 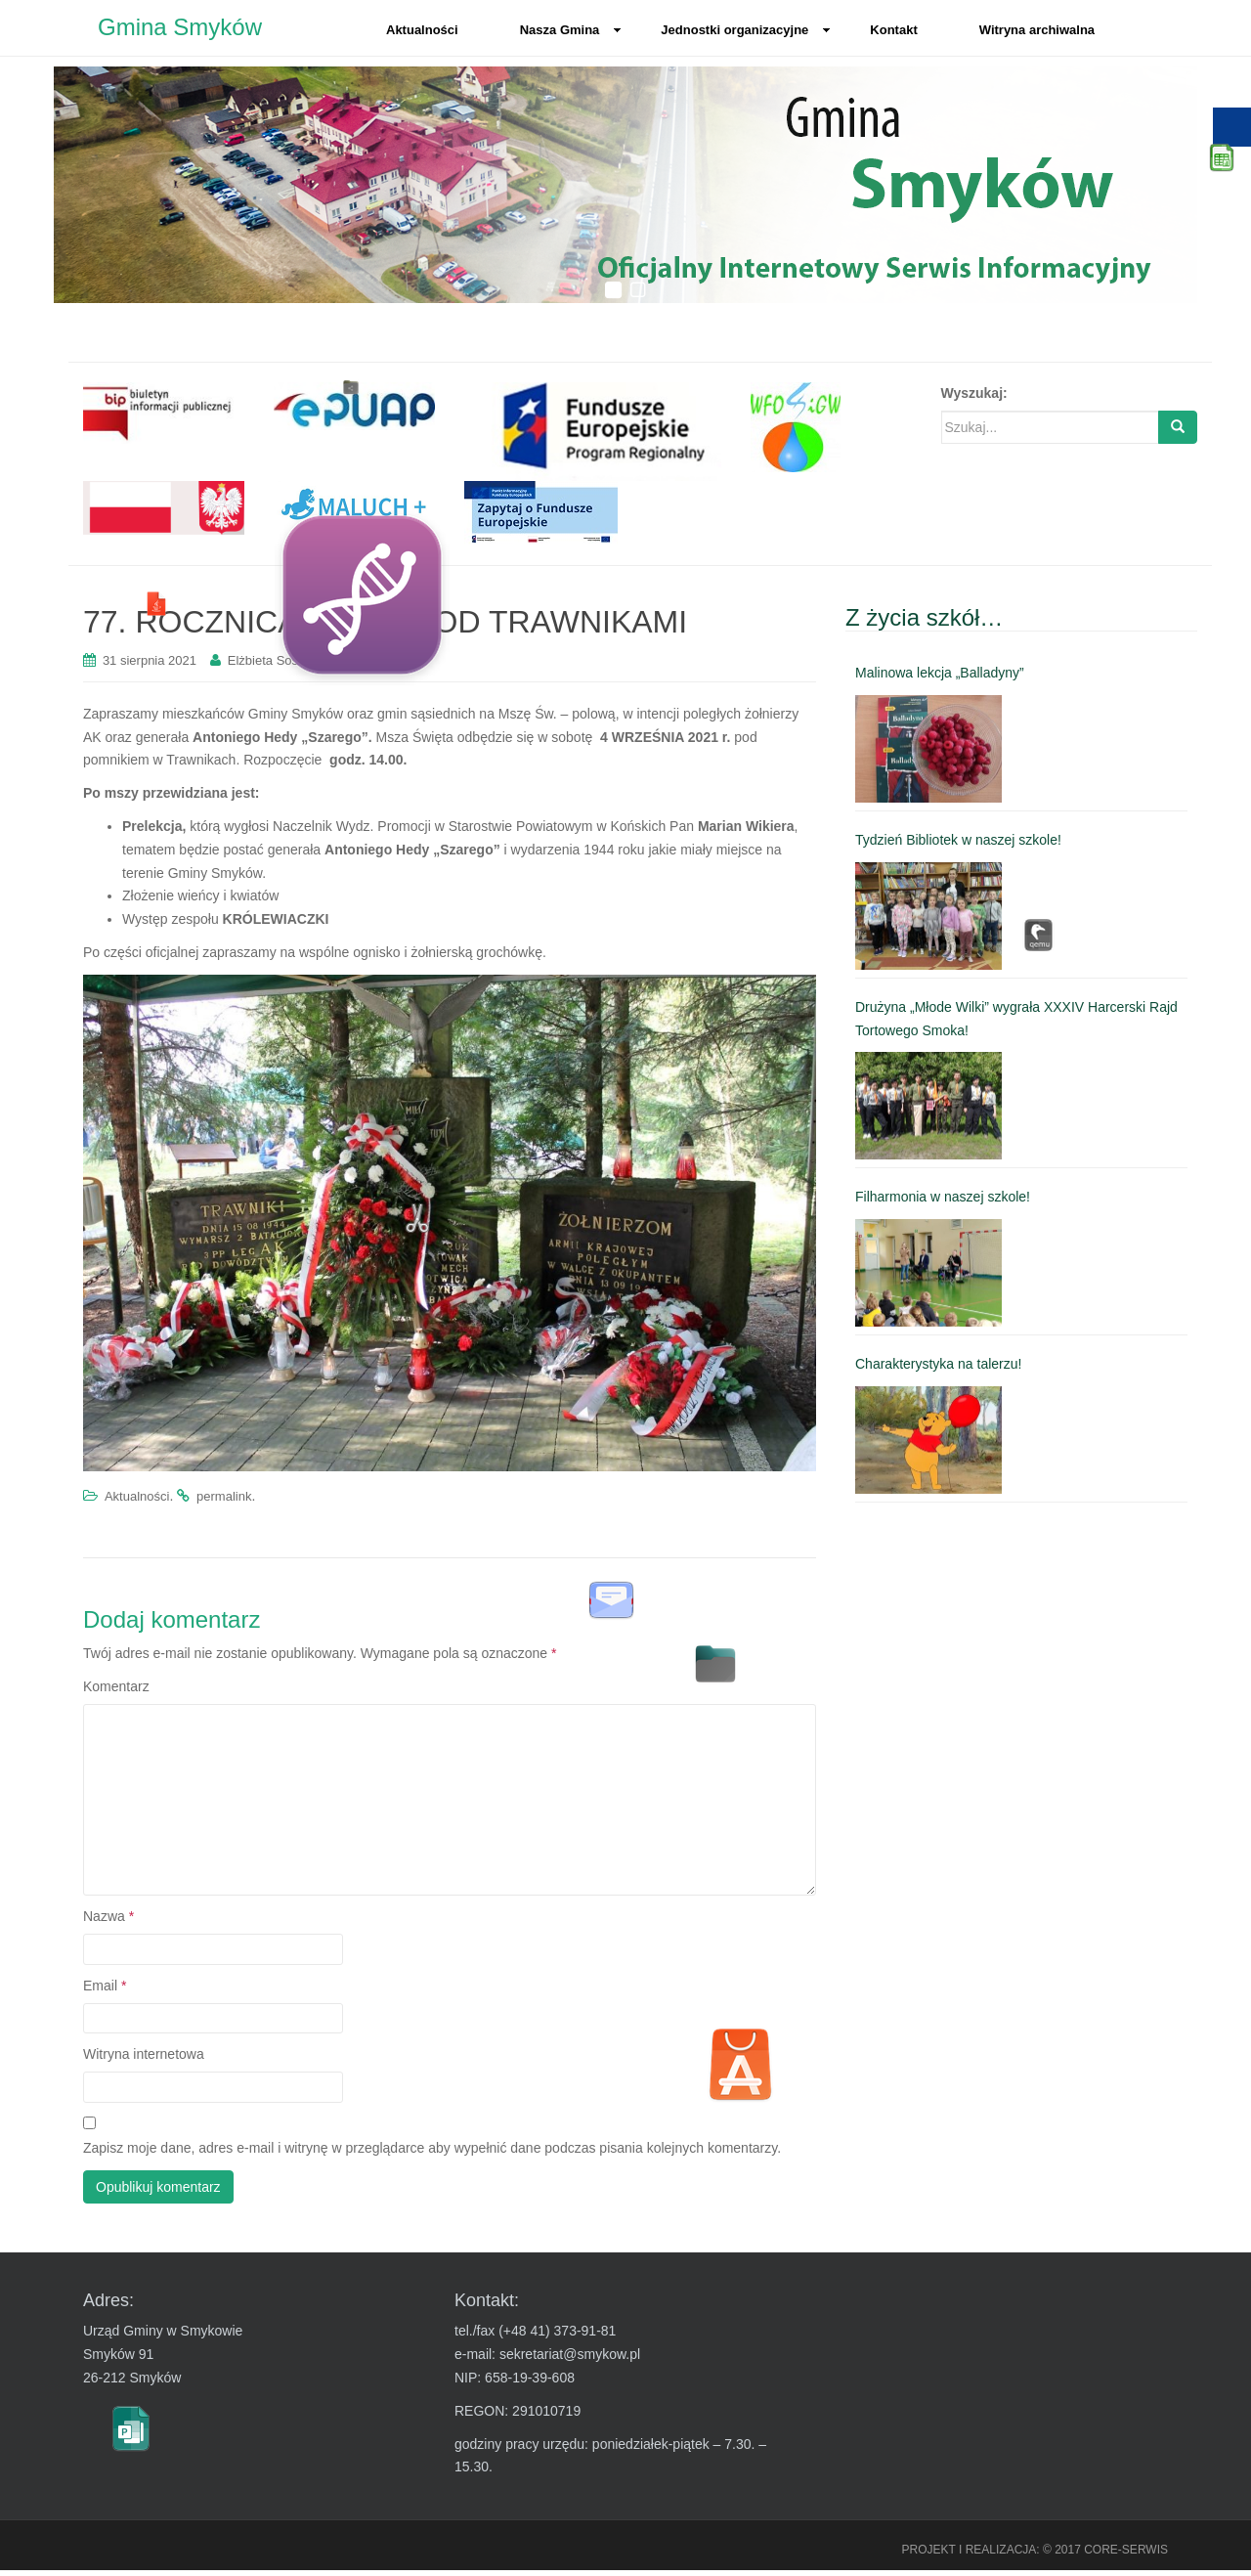 I want to click on qemu virtual disk image file, so click(x=1038, y=935).